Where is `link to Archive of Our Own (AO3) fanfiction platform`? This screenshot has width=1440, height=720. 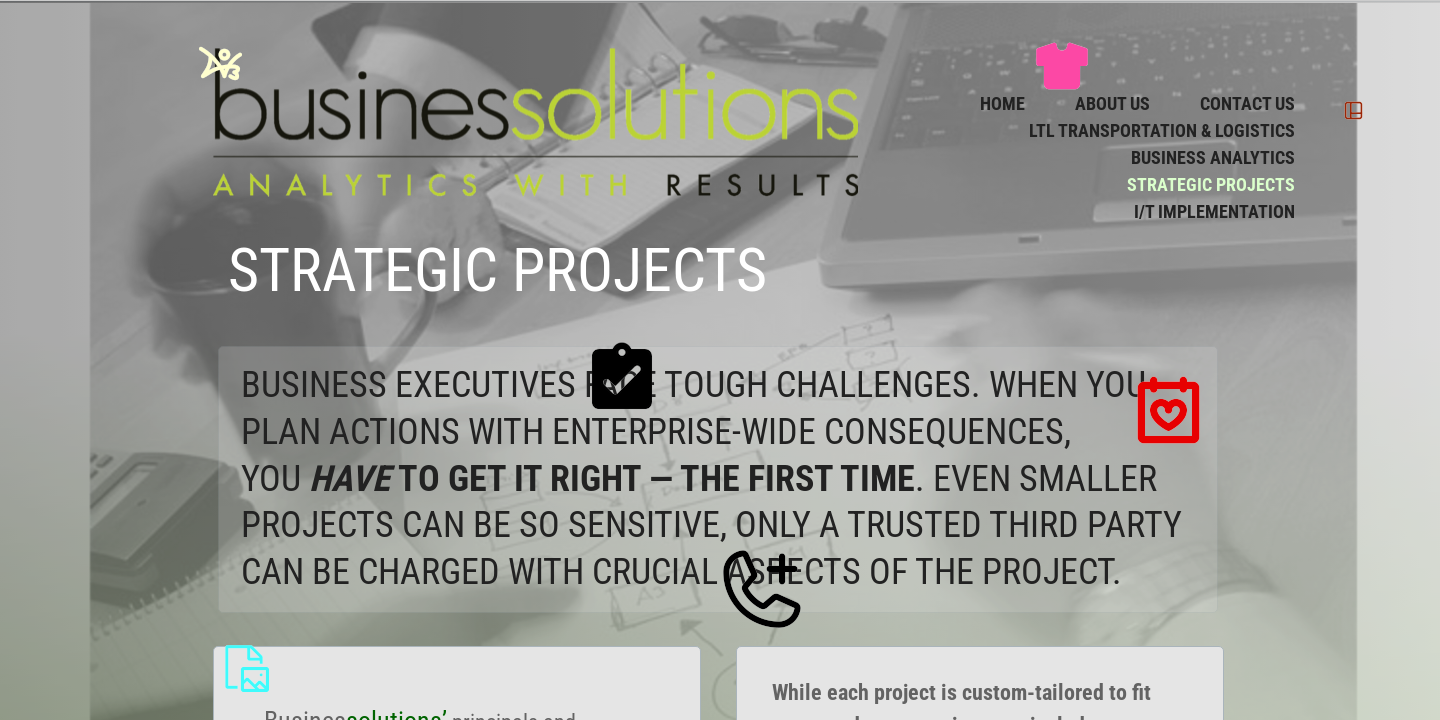
link to Archive of Our Own (AO3) fanfiction platform is located at coordinates (220, 62).